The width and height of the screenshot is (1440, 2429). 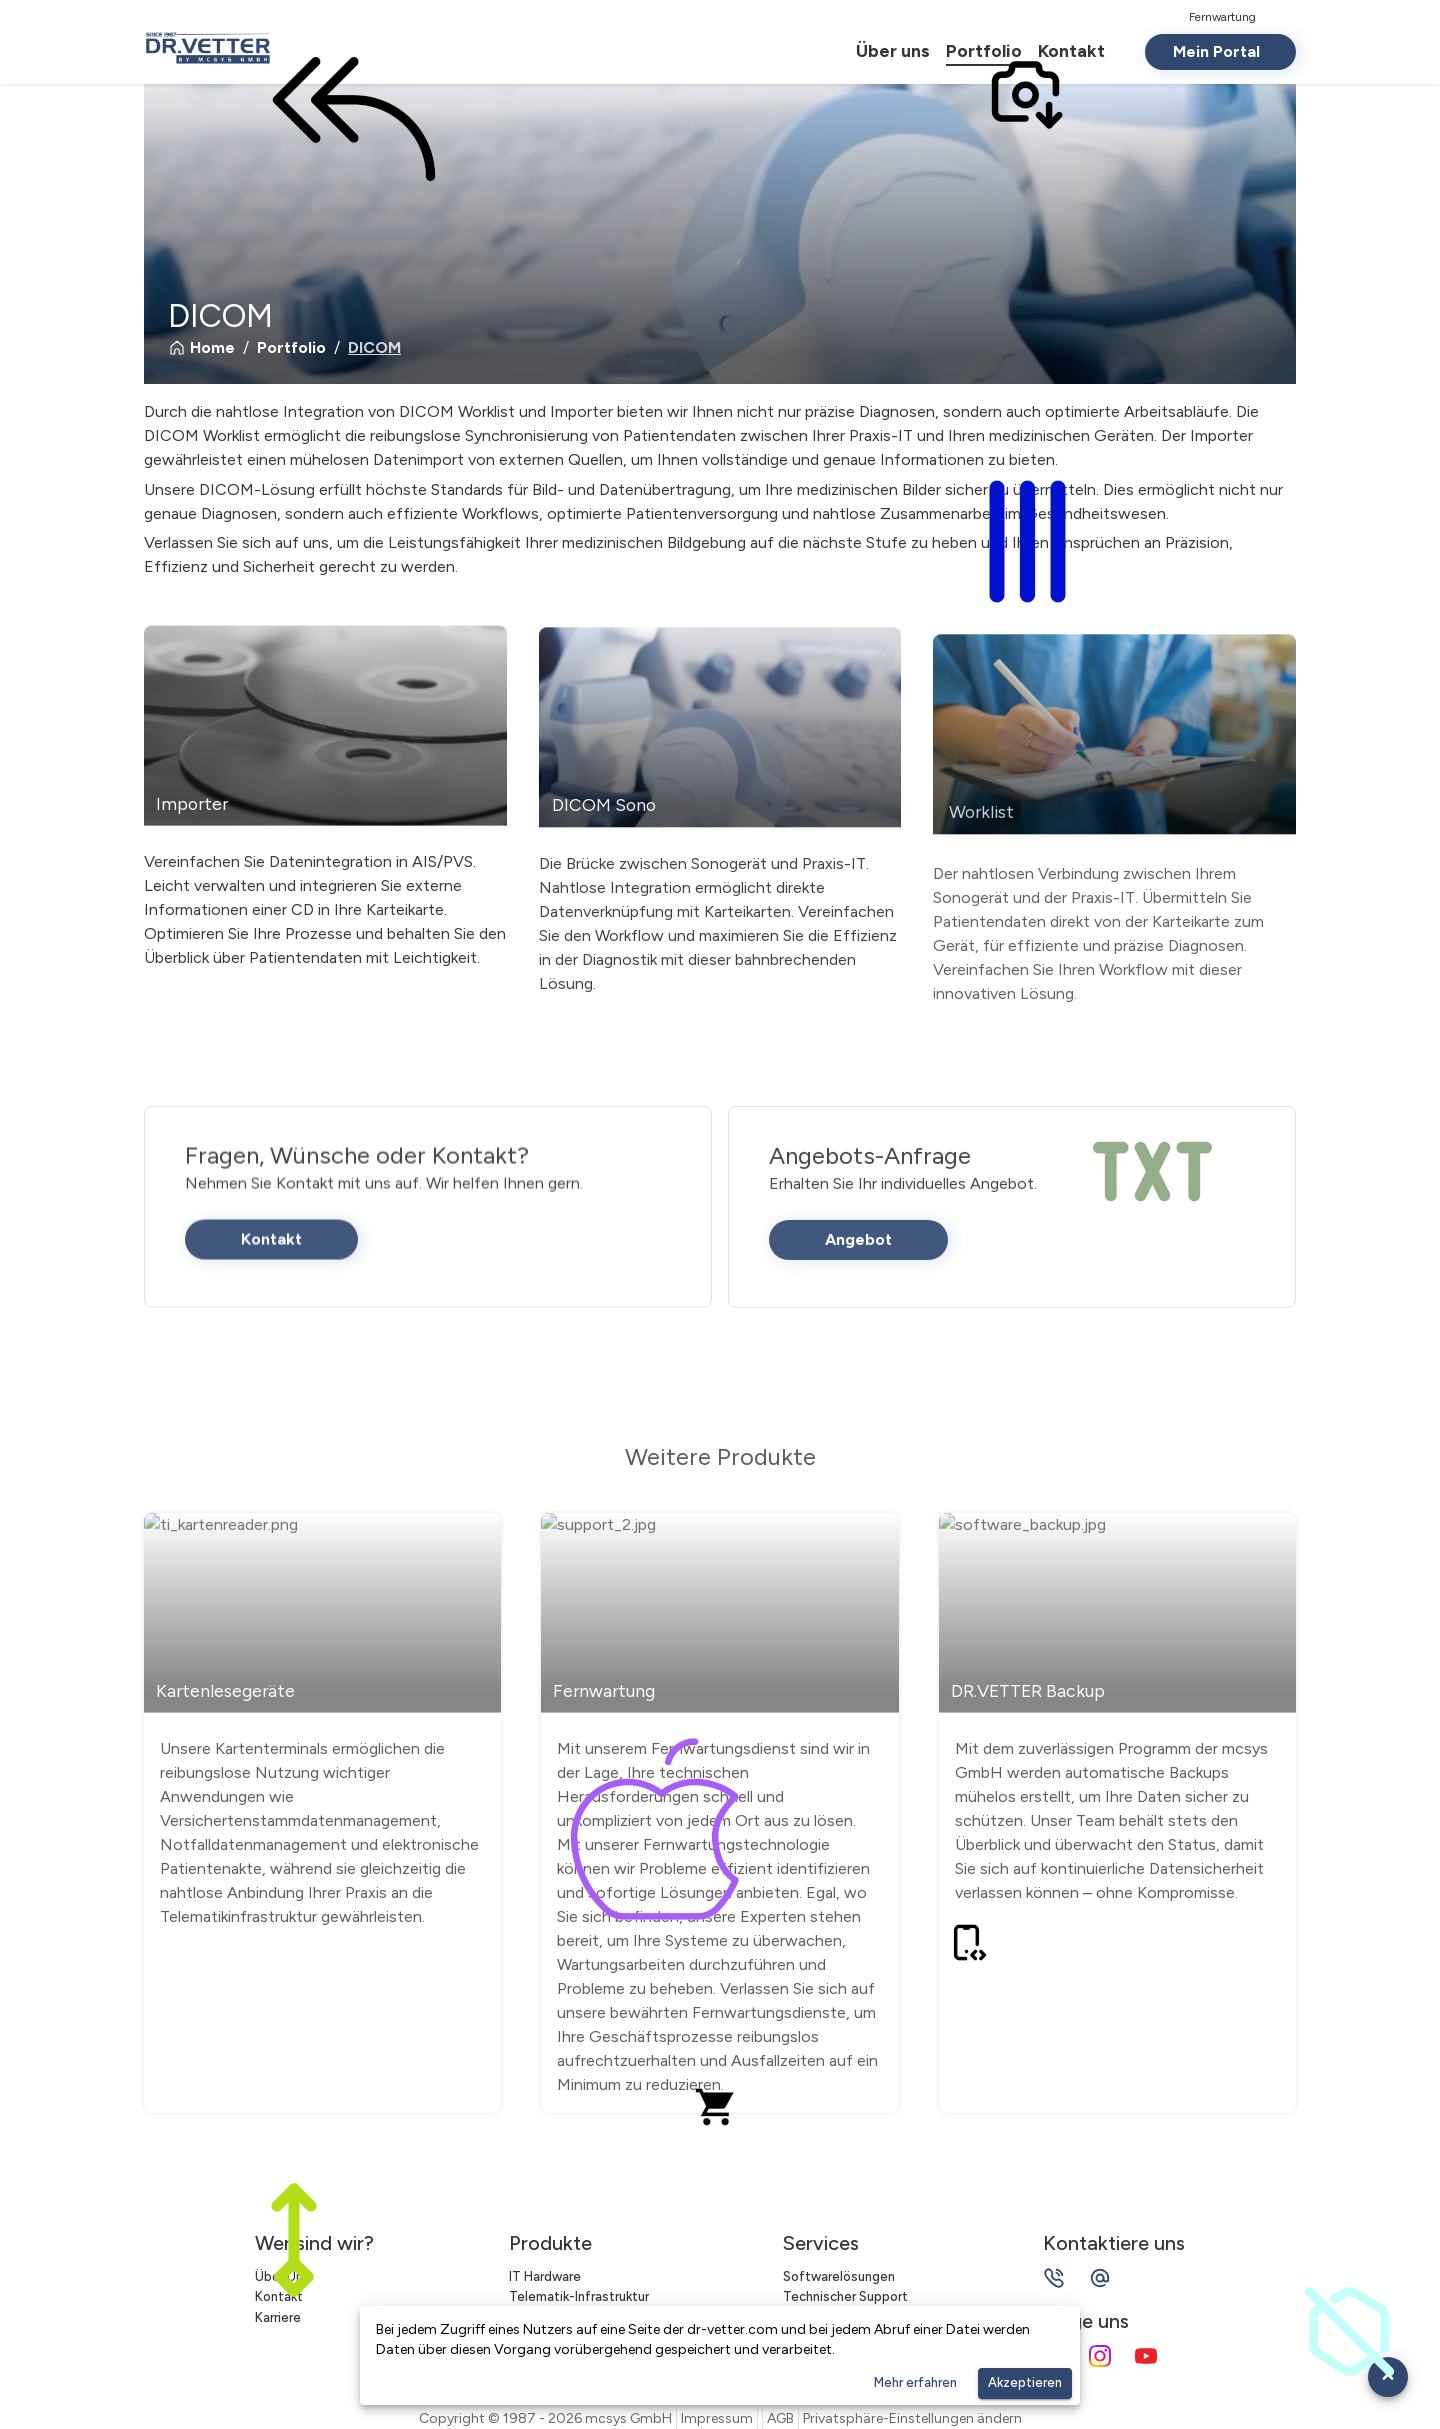 I want to click on disable or deactivate a feature, so click(x=1349, y=2331).